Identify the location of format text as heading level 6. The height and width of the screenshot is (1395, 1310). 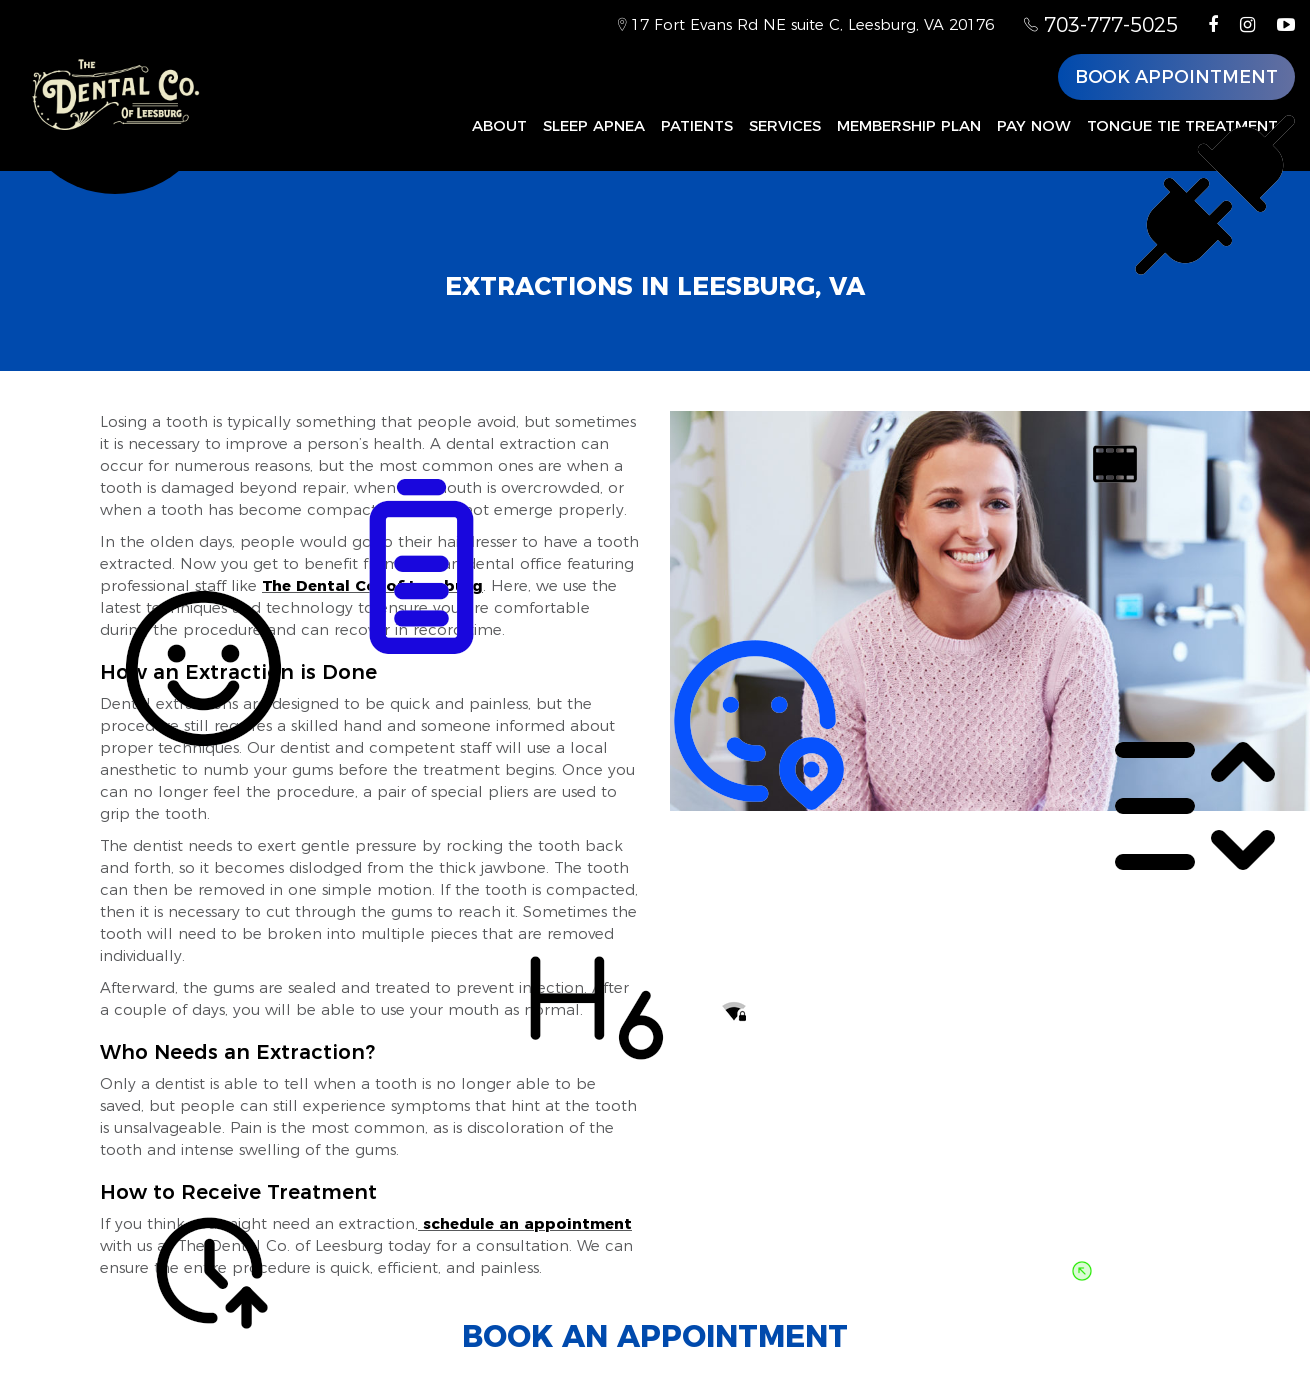
(589, 1005).